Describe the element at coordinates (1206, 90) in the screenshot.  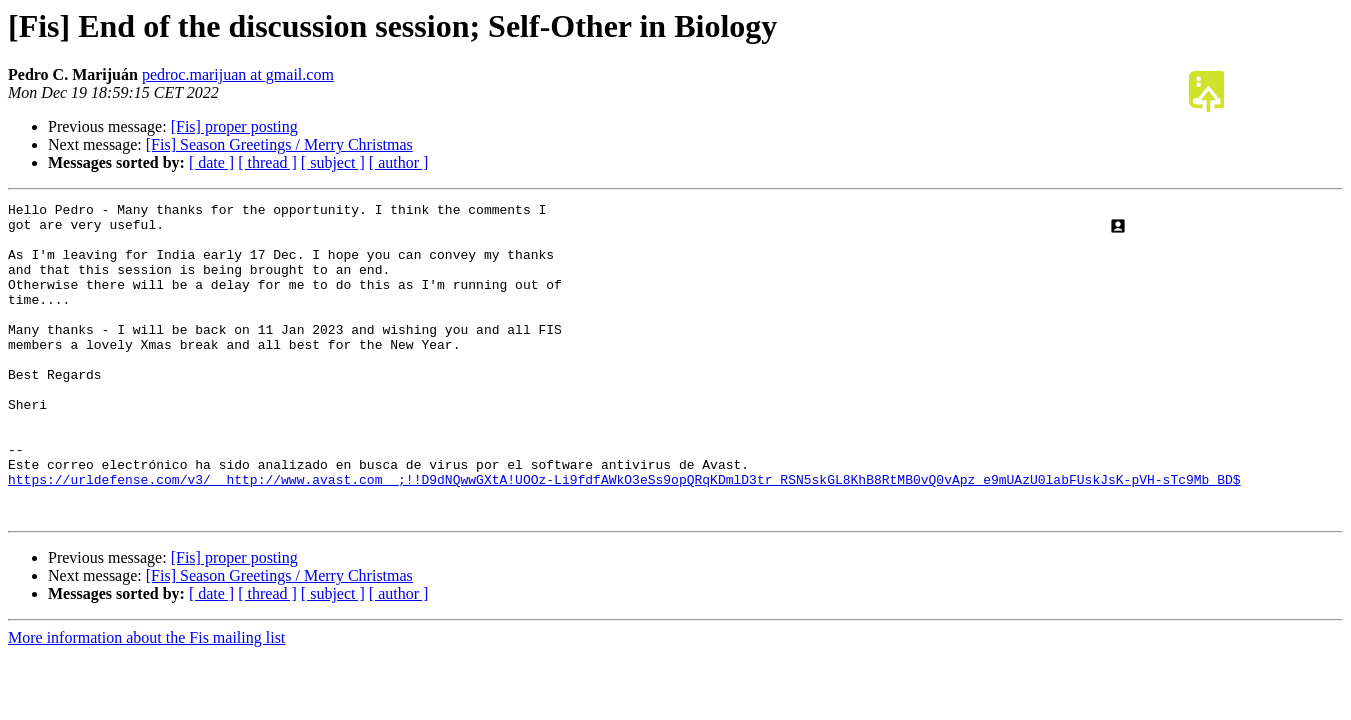
I see `view commit history for a repository` at that location.